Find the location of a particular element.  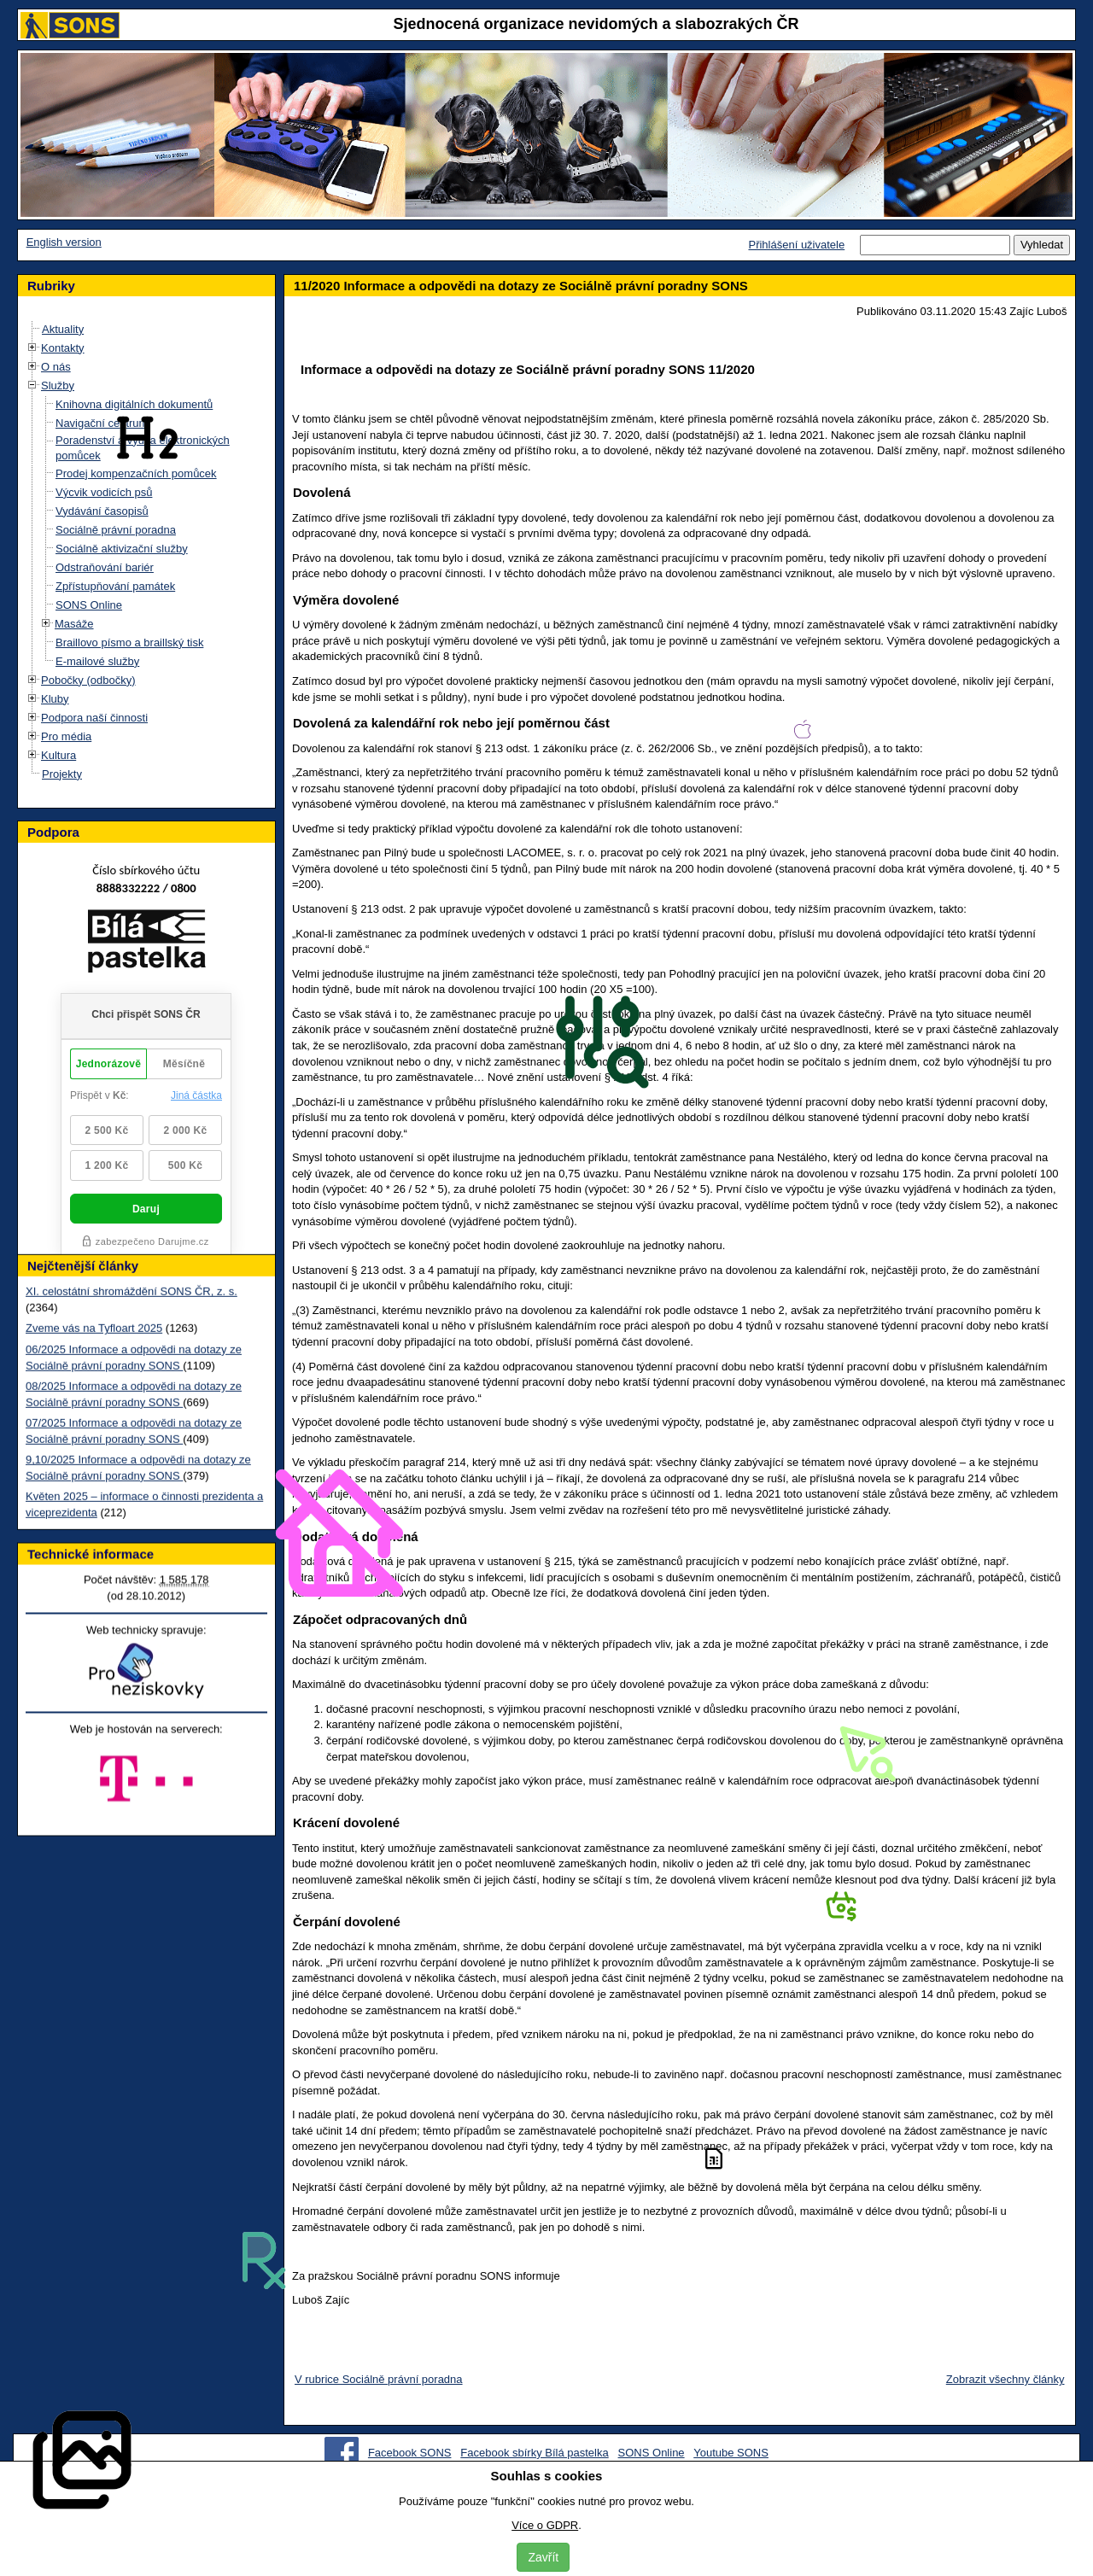

view shopping basket total is located at coordinates (841, 1905).